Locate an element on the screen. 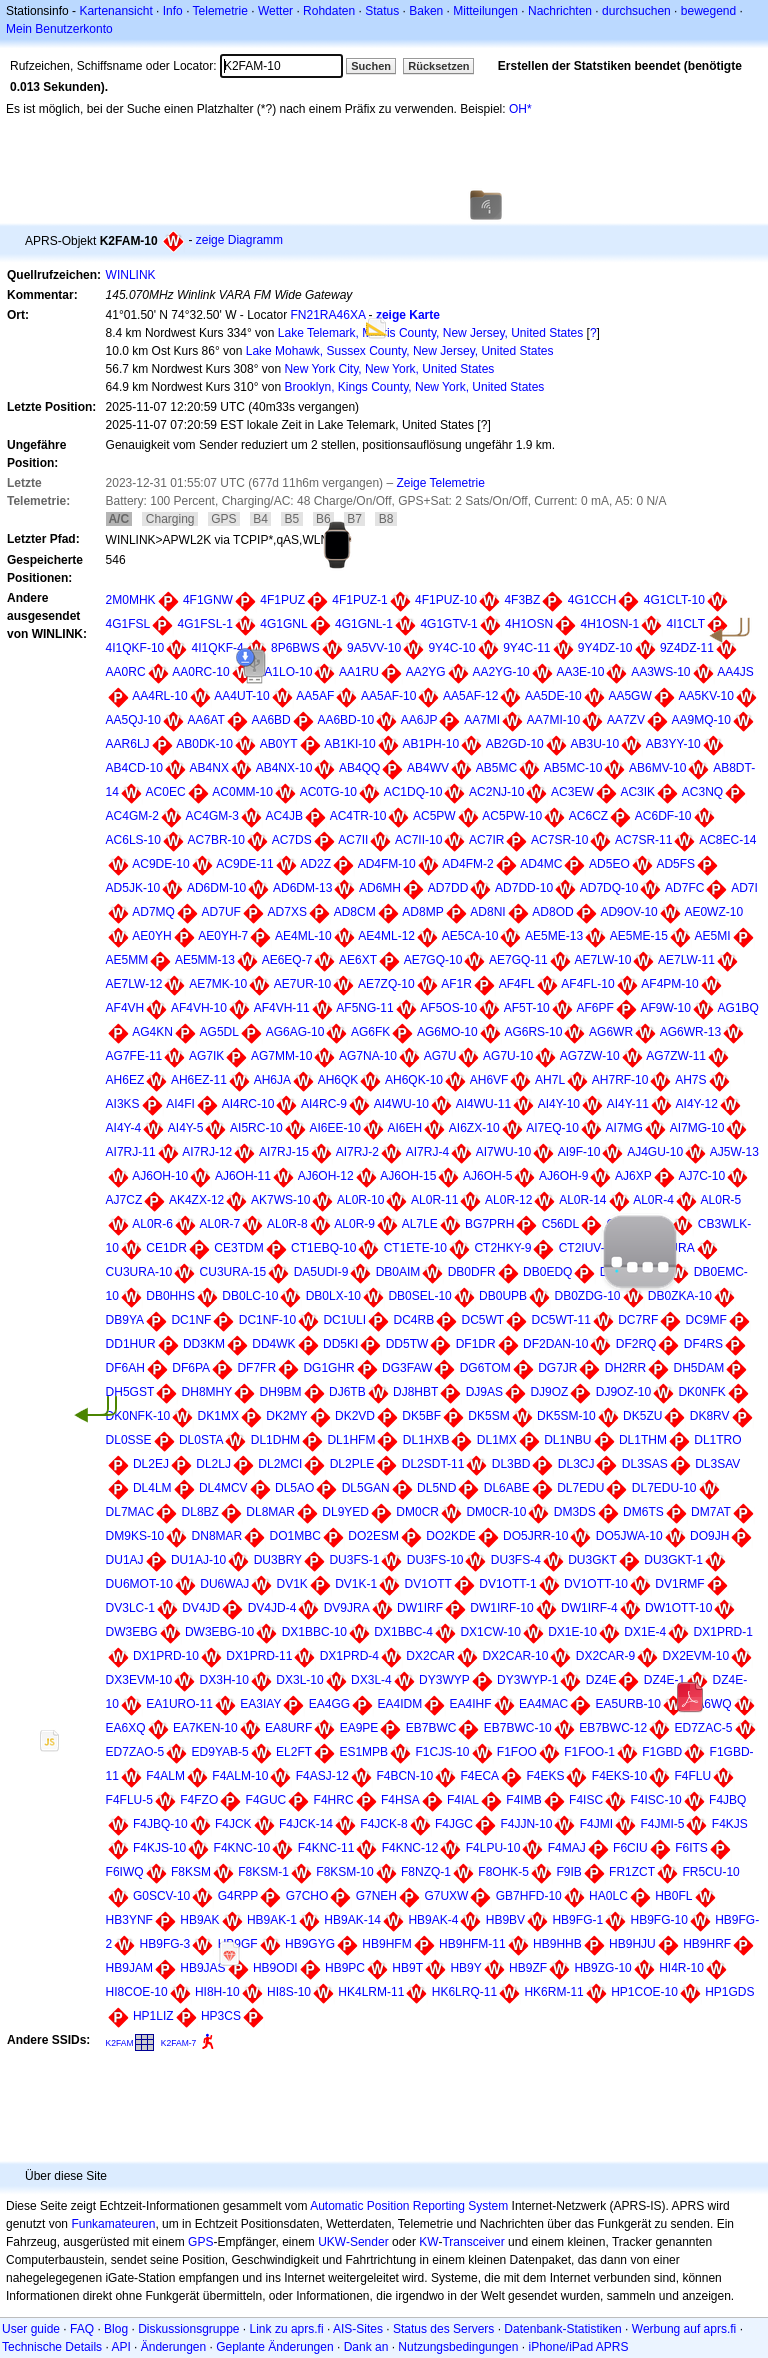 The image size is (768, 2358). create a bootable USB drive is located at coordinates (254, 666).